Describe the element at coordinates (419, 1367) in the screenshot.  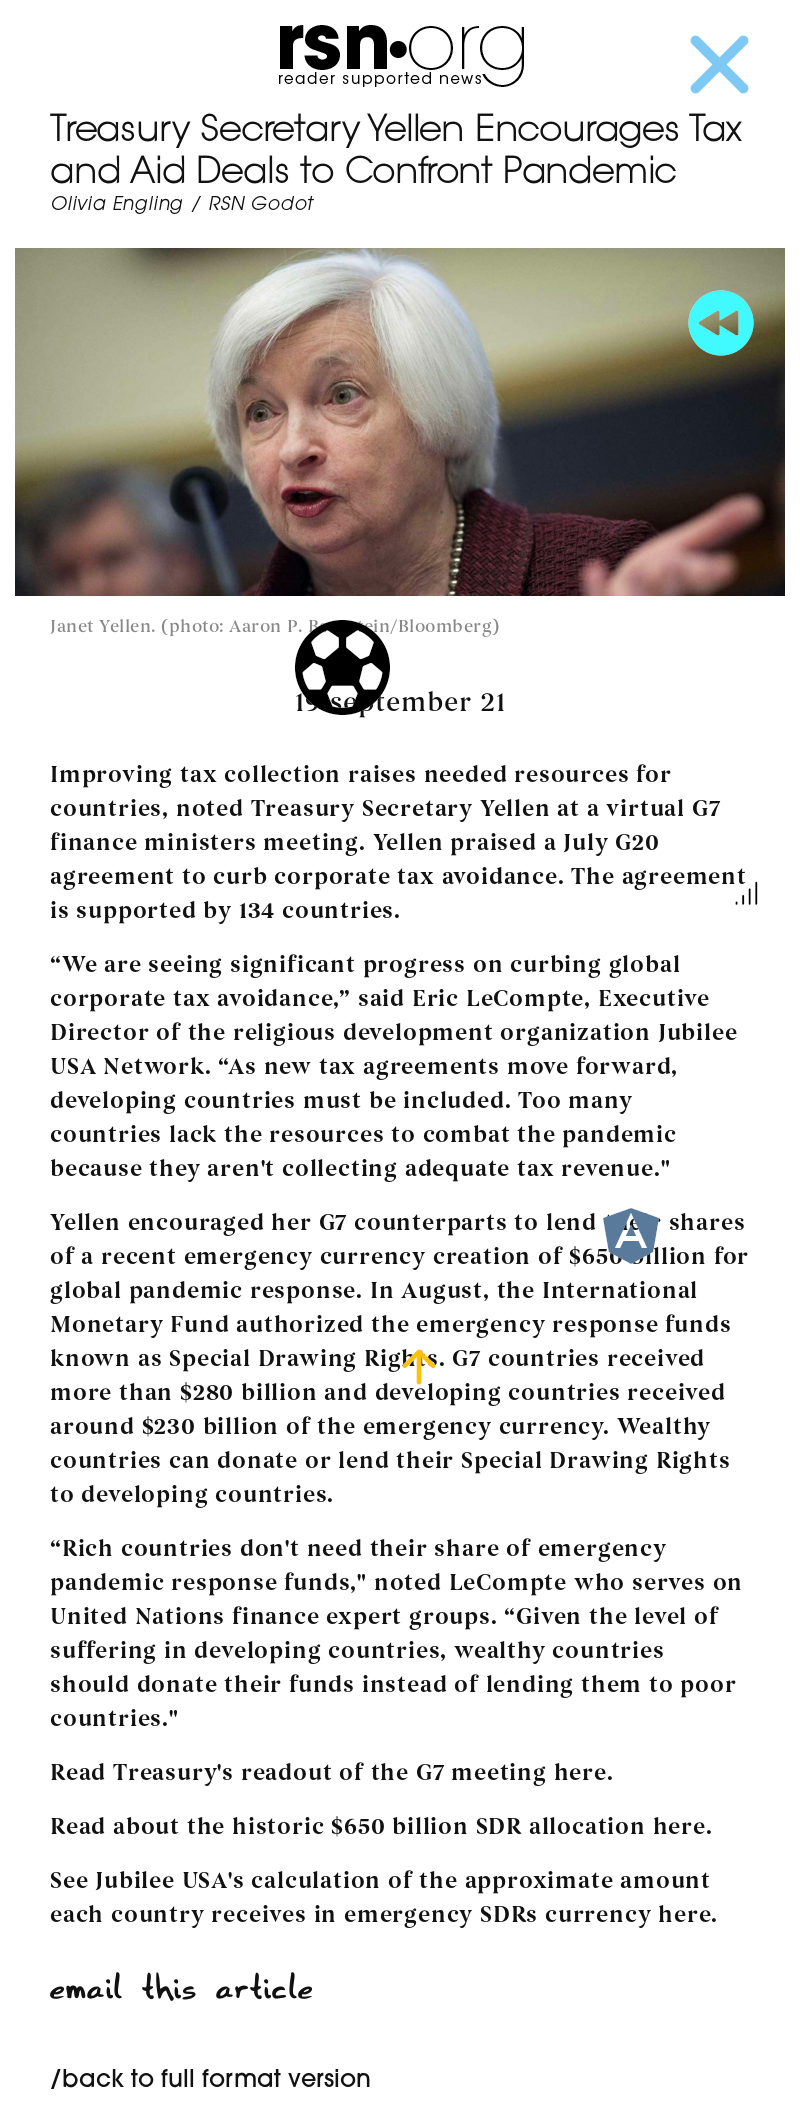
I see `scroll to top of page` at that location.